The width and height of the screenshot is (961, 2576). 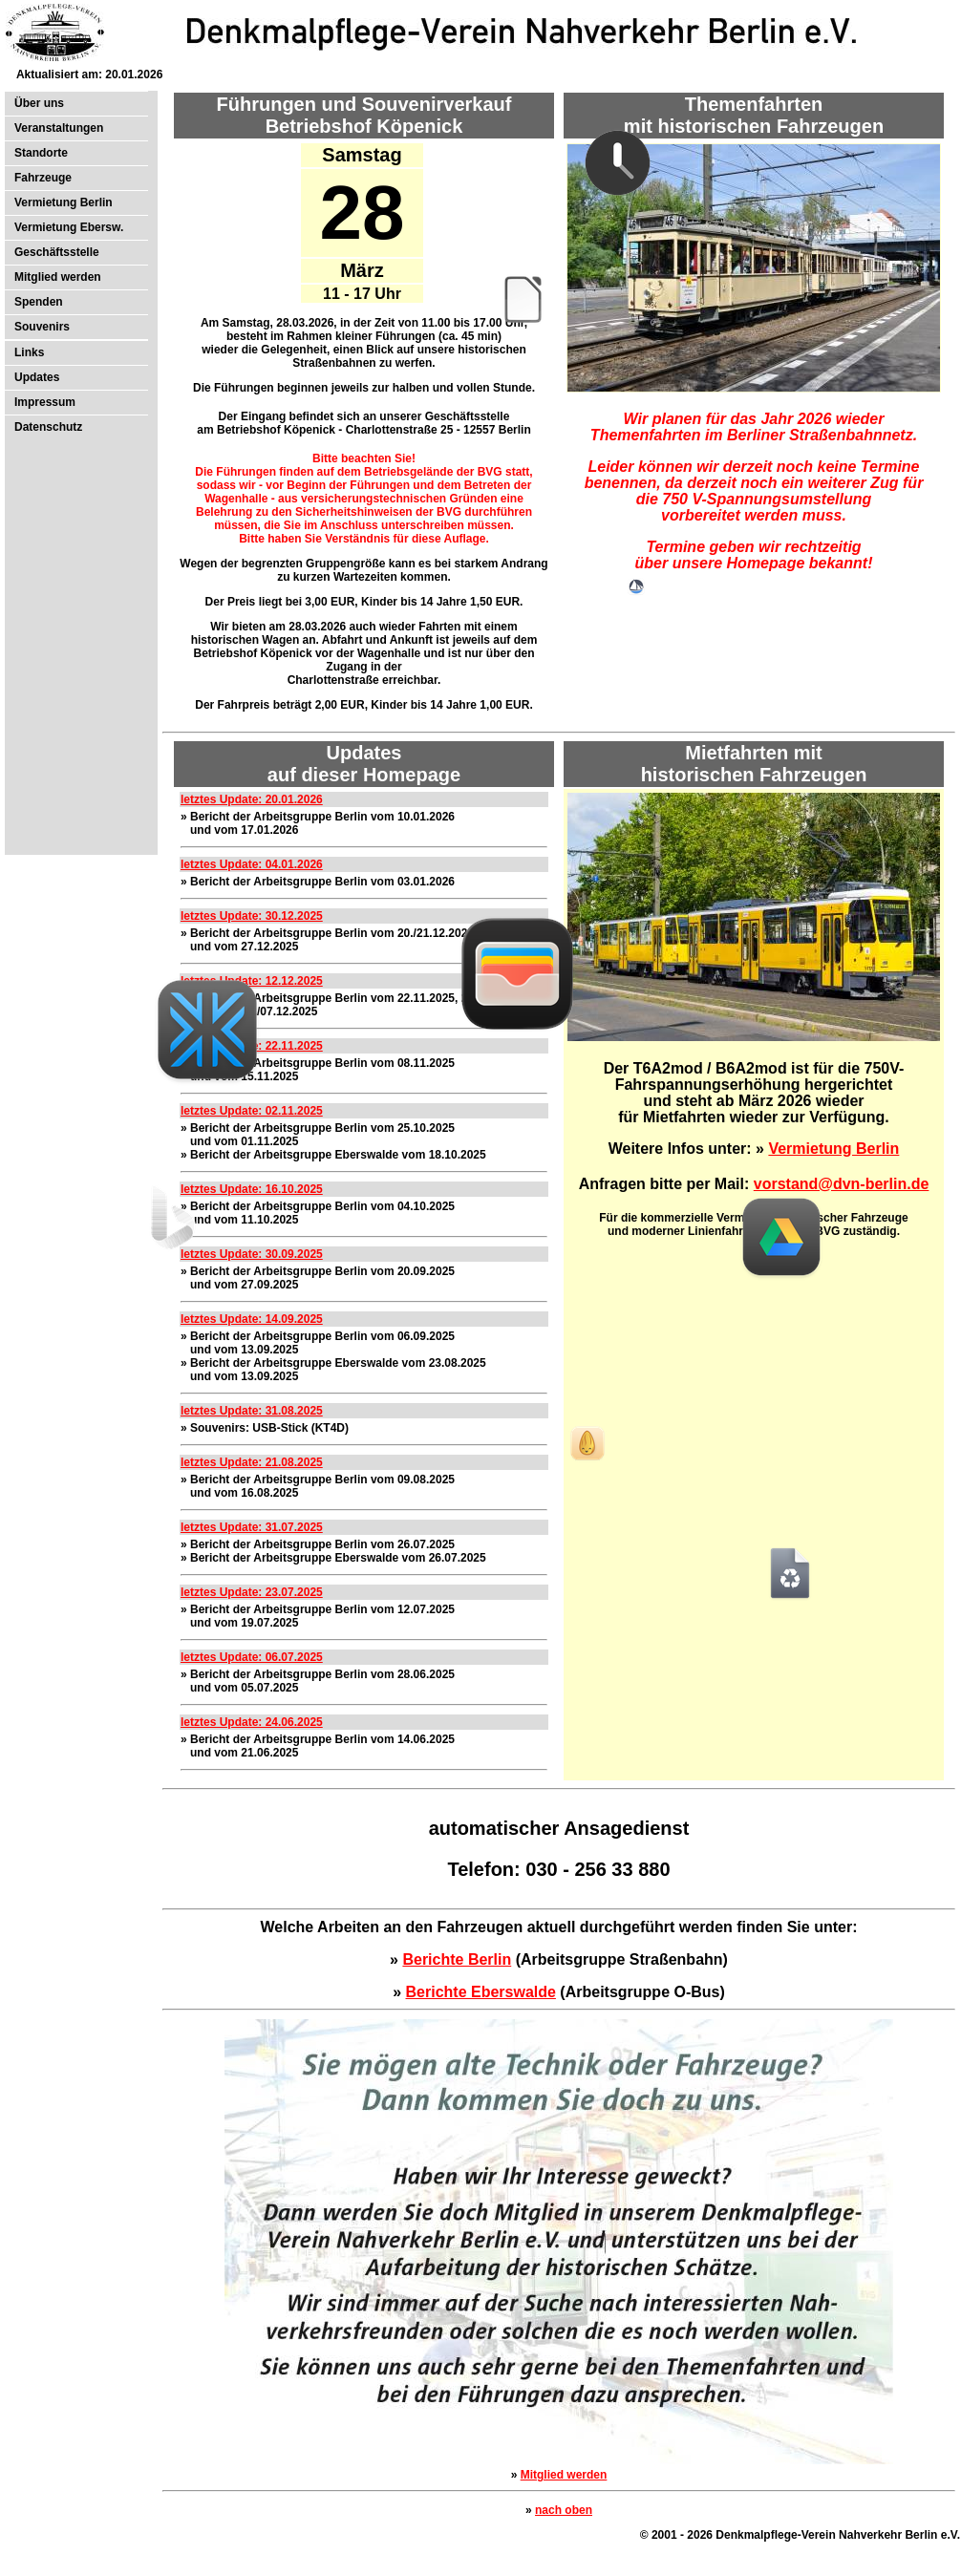 What do you see at coordinates (587, 1443) in the screenshot?
I see `open the almond app` at bounding box center [587, 1443].